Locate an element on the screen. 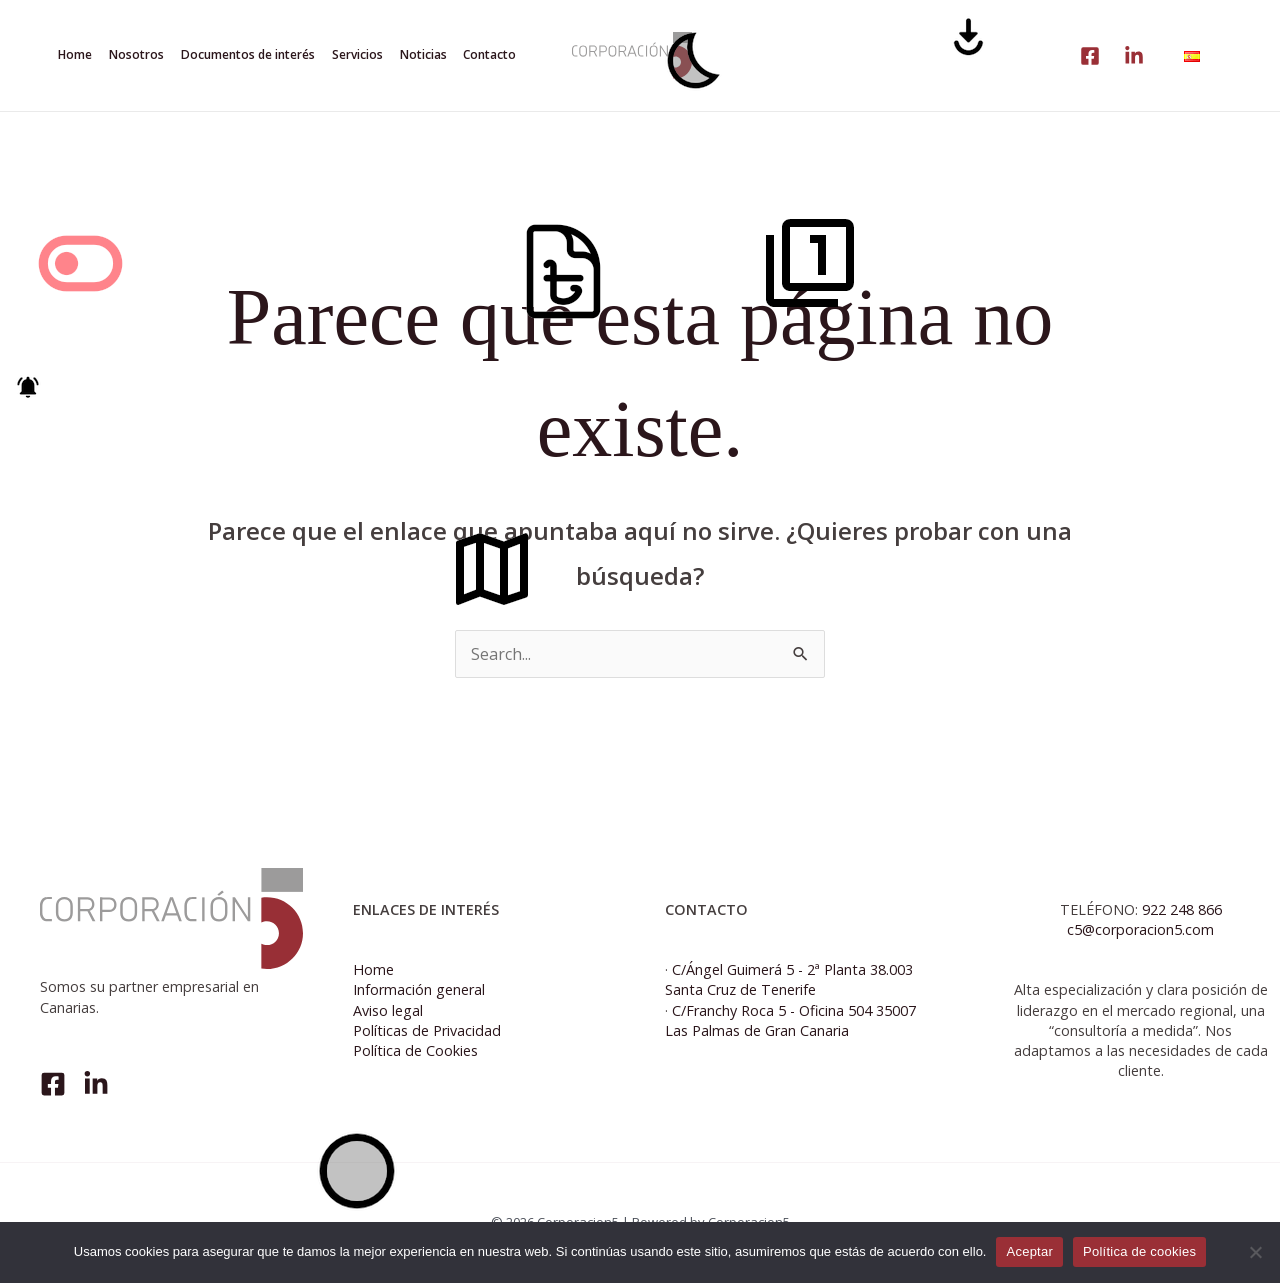 The width and height of the screenshot is (1280, 1283). open map view is located at coordinates (492, 569).